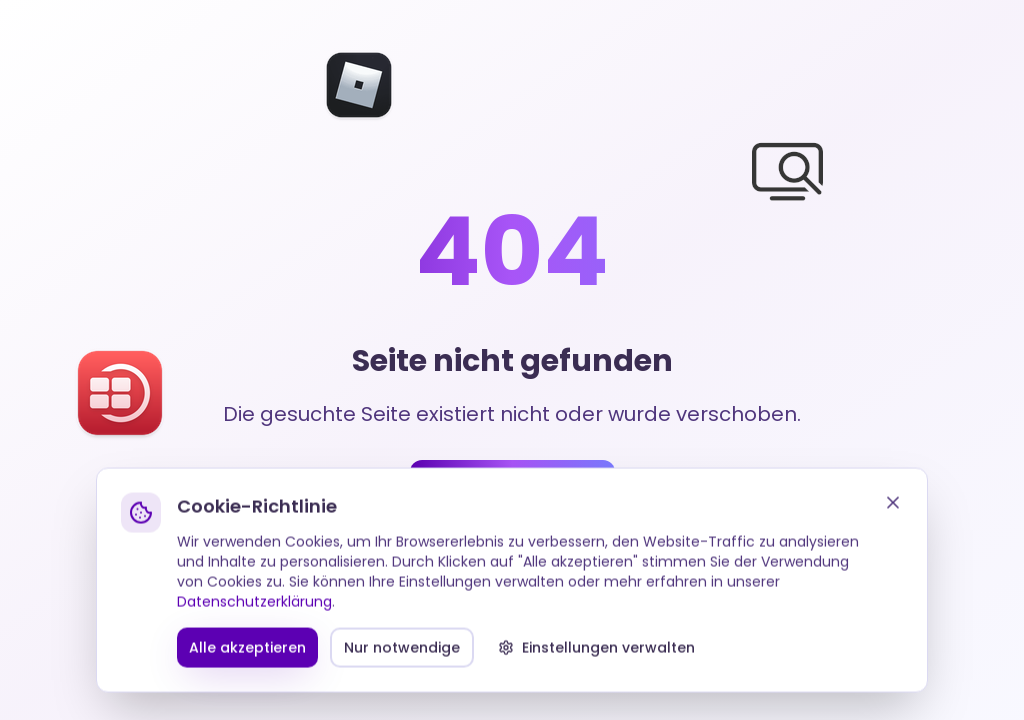 The width and height of the screenshot is (1024, 720). What do you see at coordinates (787, 169) in the screenshot?
I see `access system diagnostics settings` at bounding box center [787, 169].